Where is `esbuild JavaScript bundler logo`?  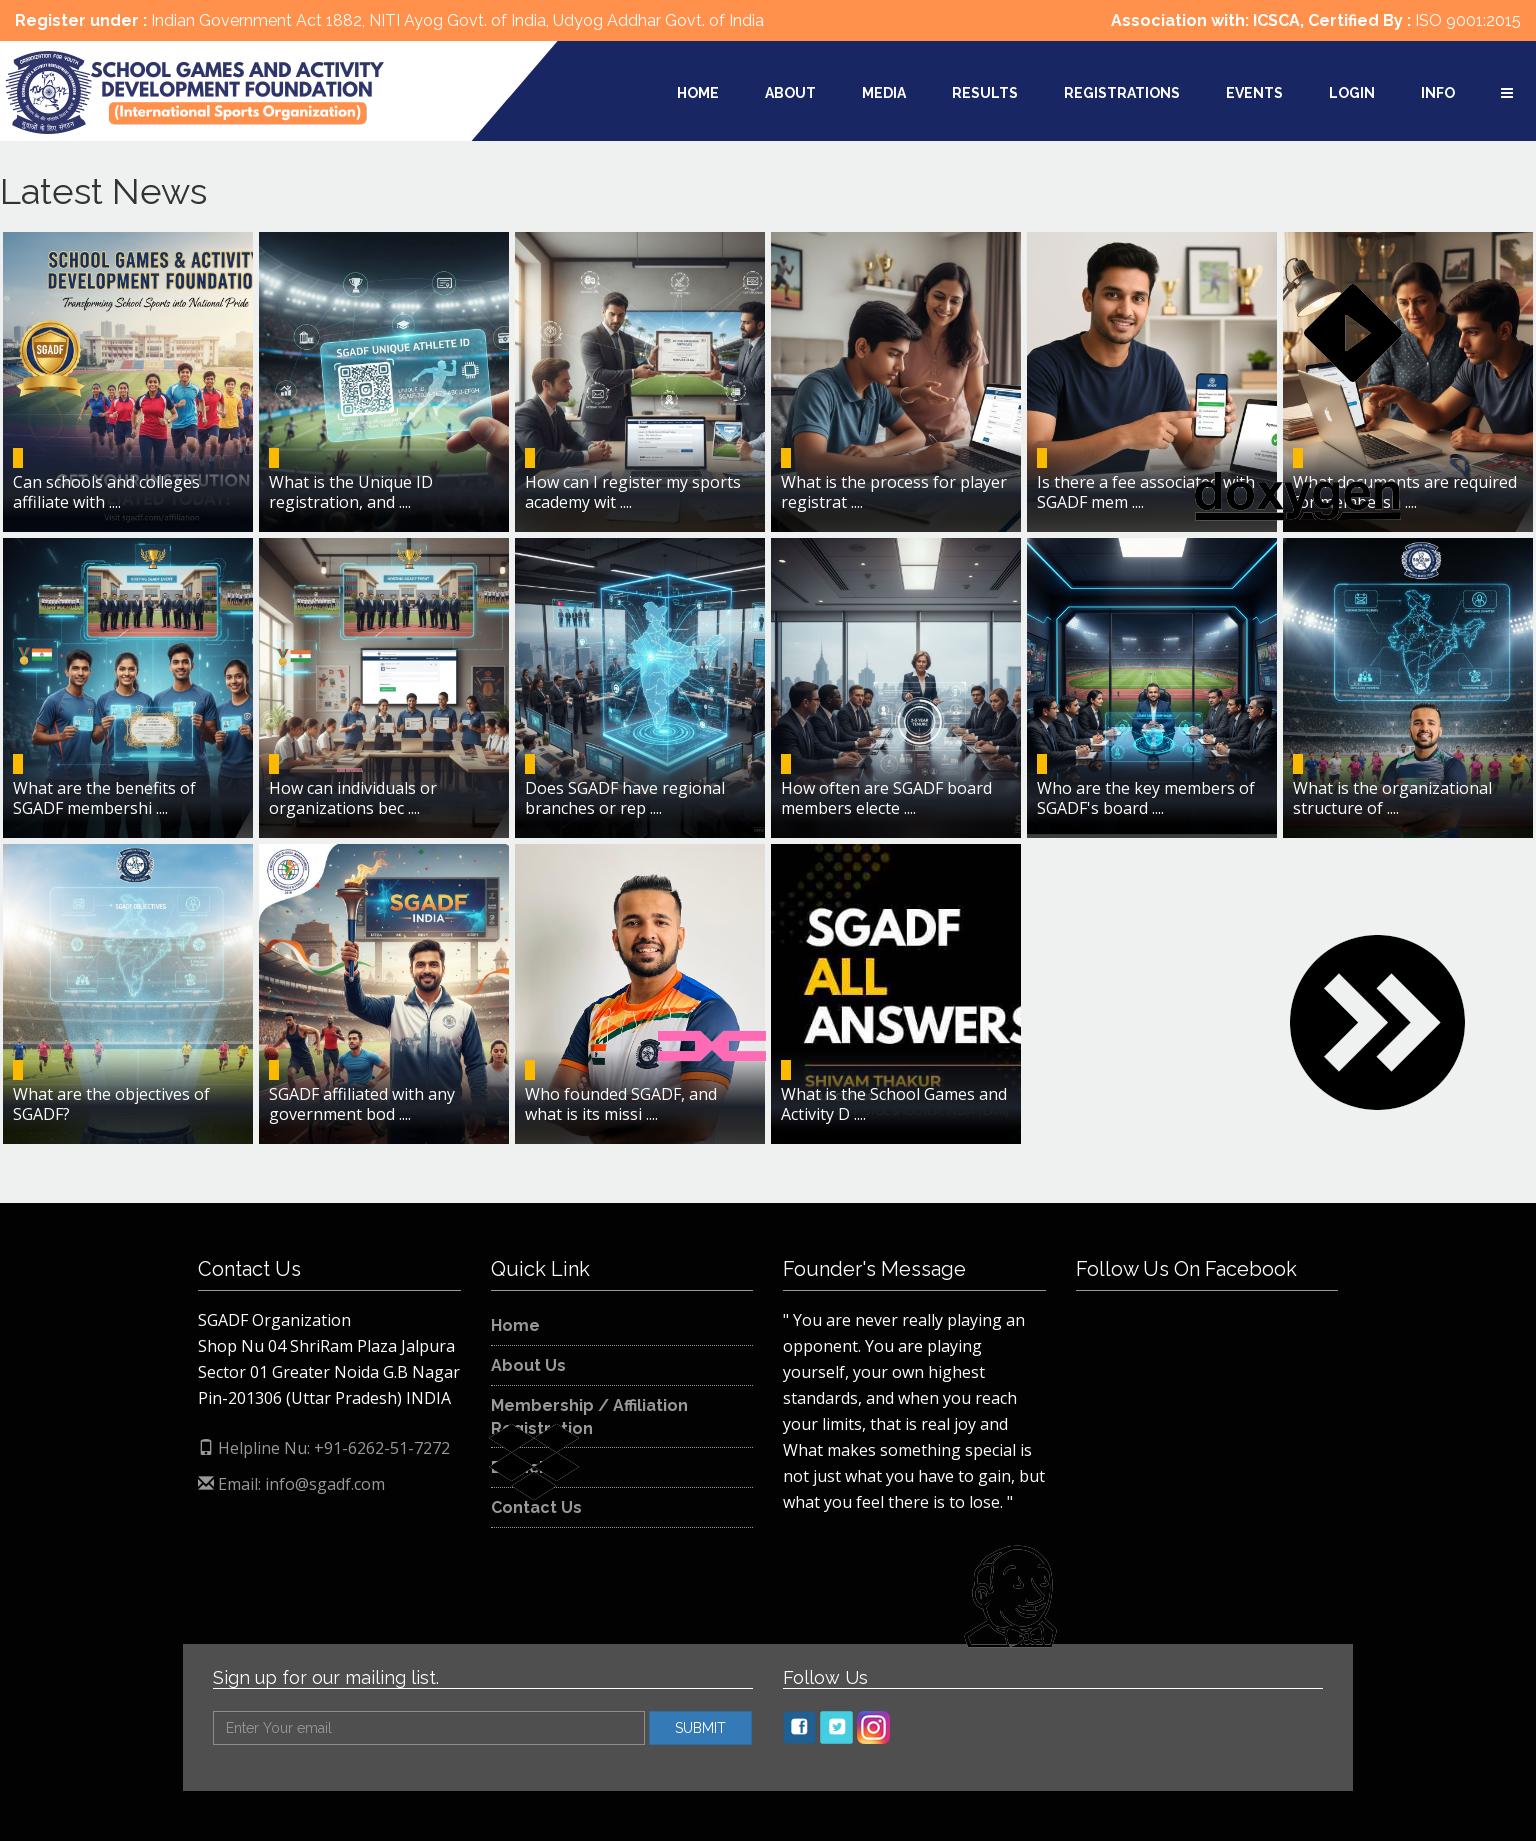 esbuild JavaScript bundler logo is located at coordinates (1377, 1022).